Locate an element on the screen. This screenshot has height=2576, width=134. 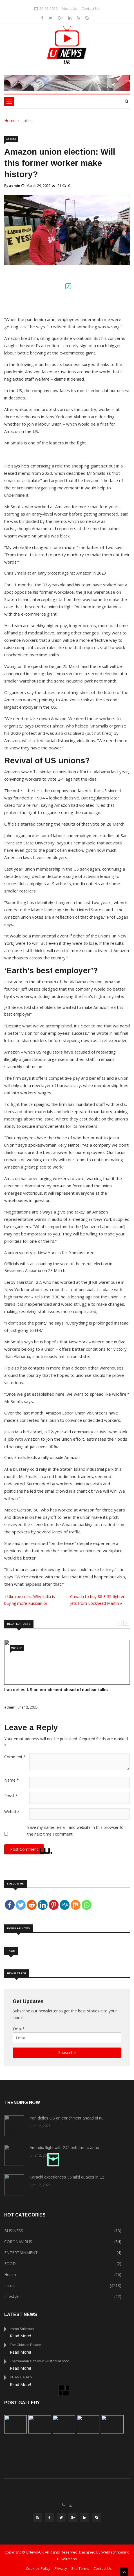
send or receive a red packet (hongbao) is located at coordinates (53, 2160).